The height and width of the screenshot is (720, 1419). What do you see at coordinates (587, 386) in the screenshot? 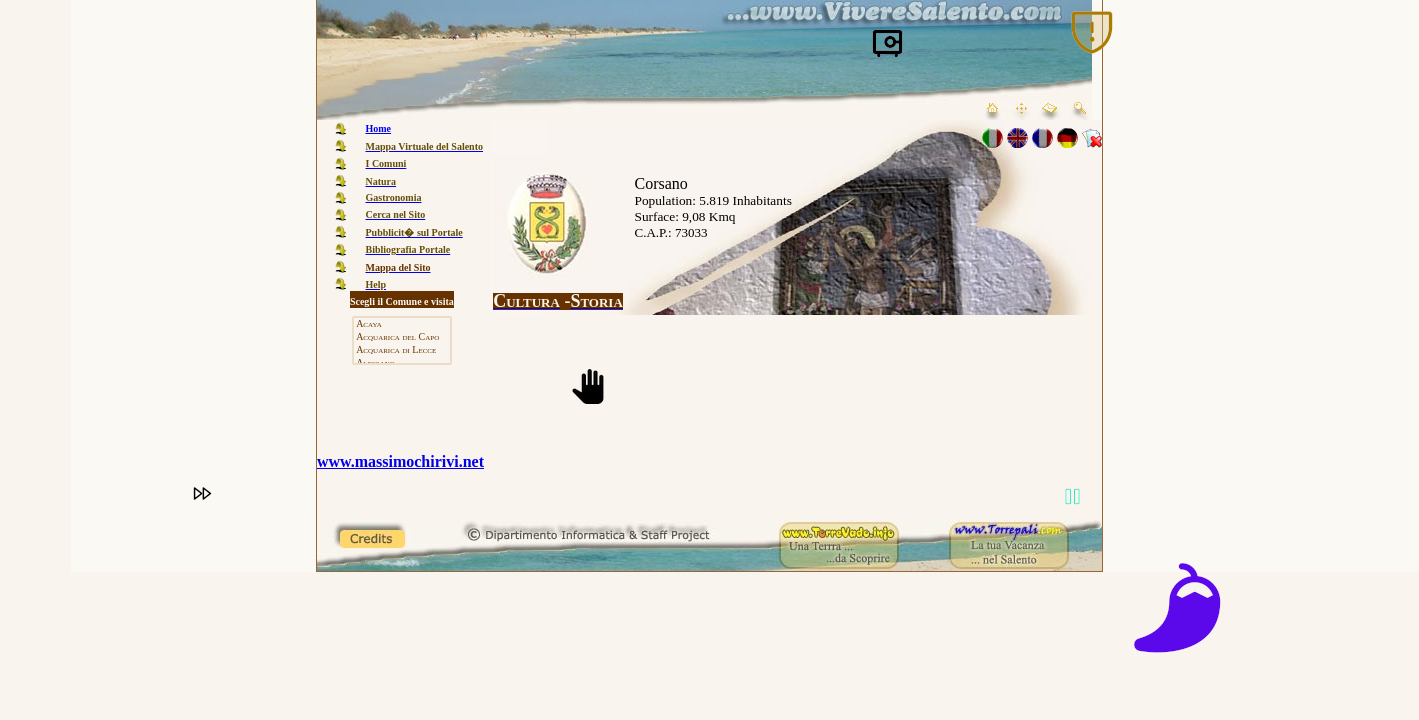
I see `stop or pause an action` at bounding box center [587, 386].